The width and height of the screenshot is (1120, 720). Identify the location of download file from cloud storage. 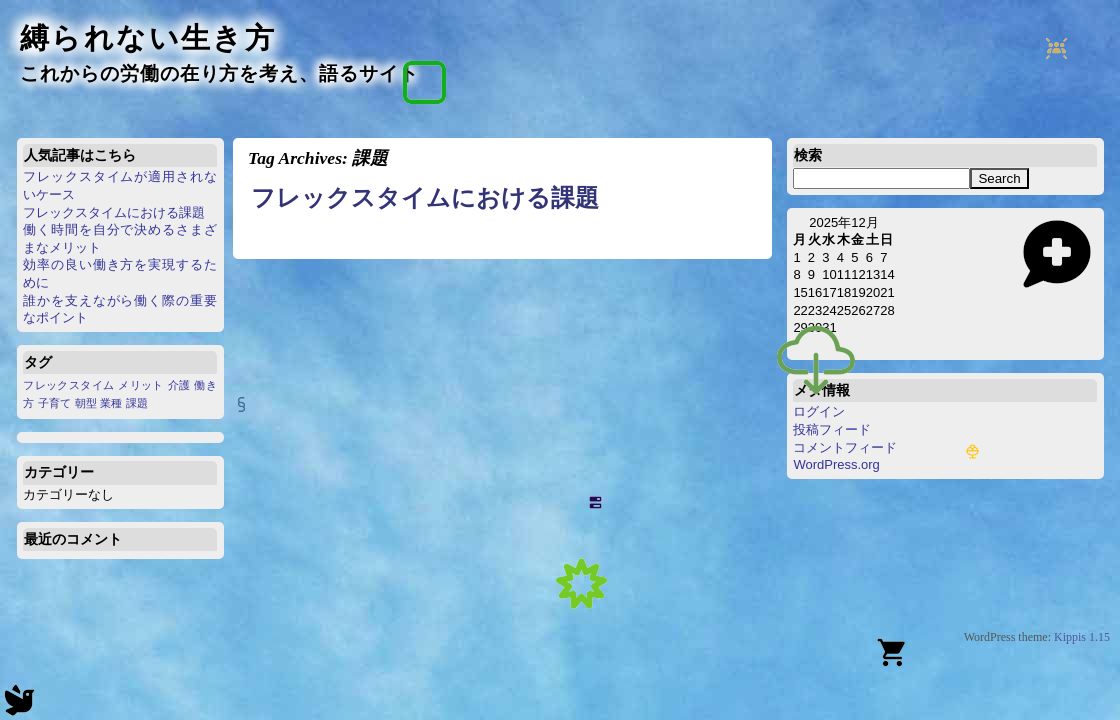
(816, 360).